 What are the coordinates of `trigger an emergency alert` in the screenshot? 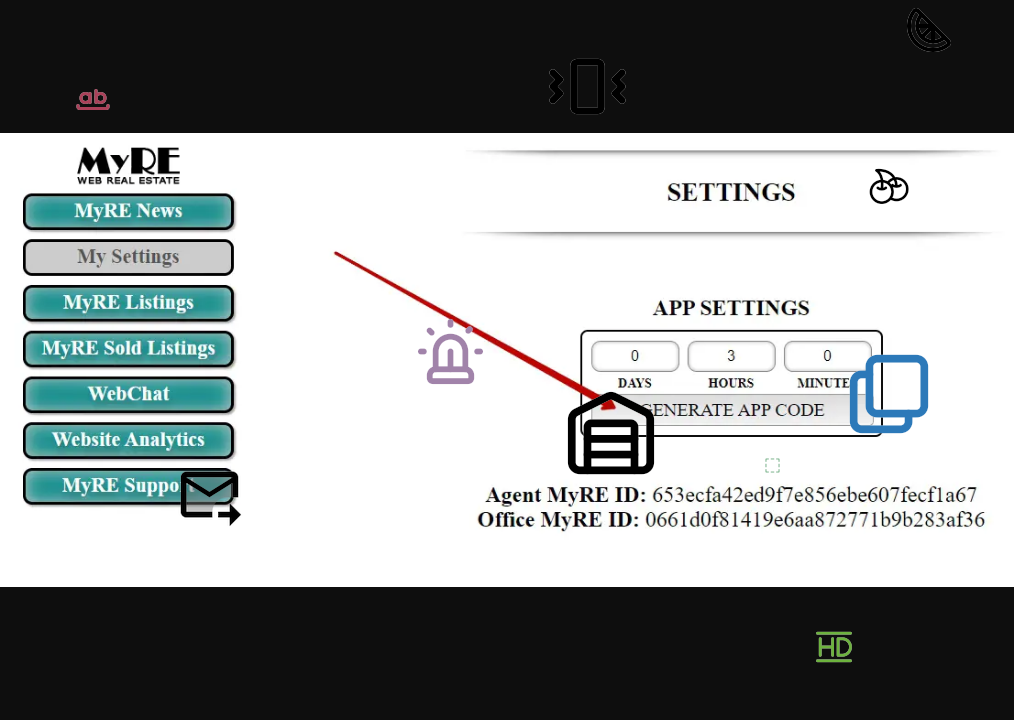 It's located at (450, 351).